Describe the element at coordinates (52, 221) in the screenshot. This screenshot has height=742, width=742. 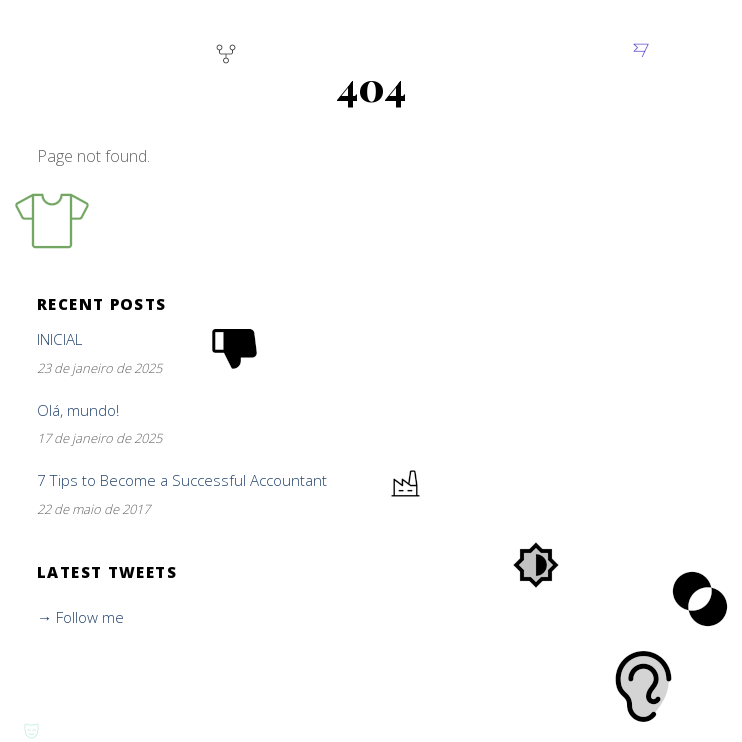
I see `browse clothing or apparel items` at that location.